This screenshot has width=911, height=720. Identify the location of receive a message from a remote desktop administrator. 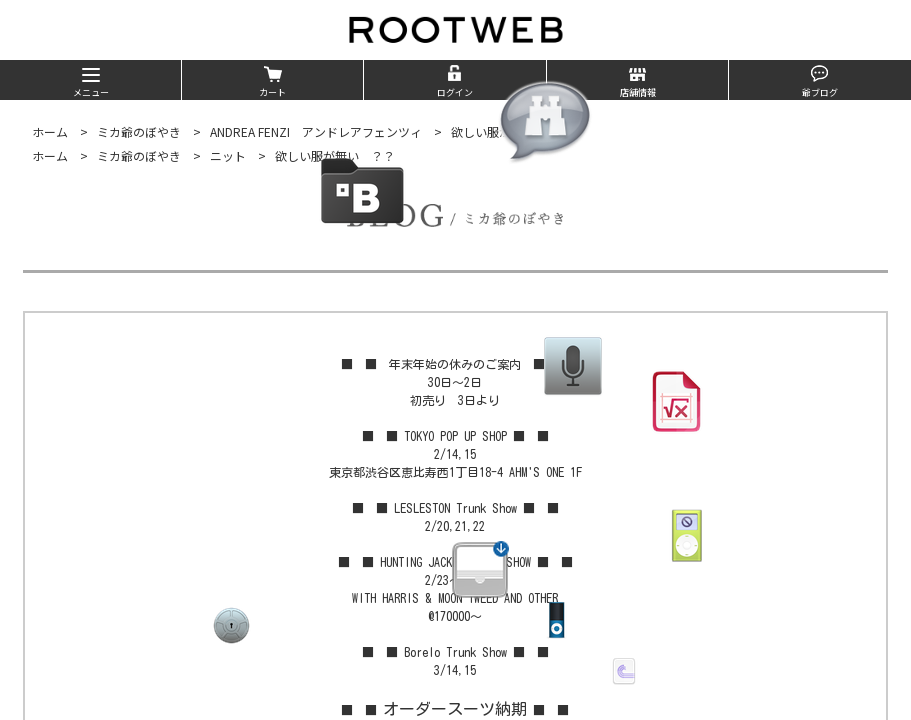
(545, 130).